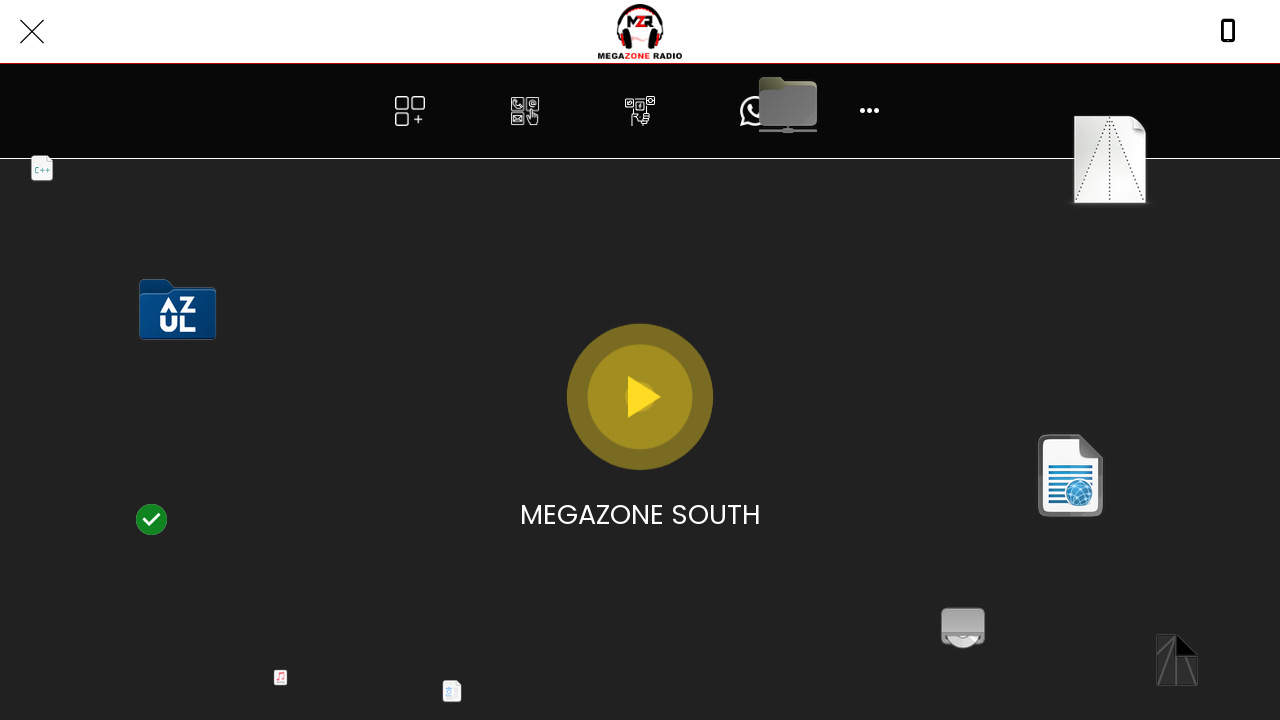 This screenshot has width=1280, height=720. Describe the element at coordinates (151, 519) in the screenshot. I see `indicates a selected or checked item` at that location.